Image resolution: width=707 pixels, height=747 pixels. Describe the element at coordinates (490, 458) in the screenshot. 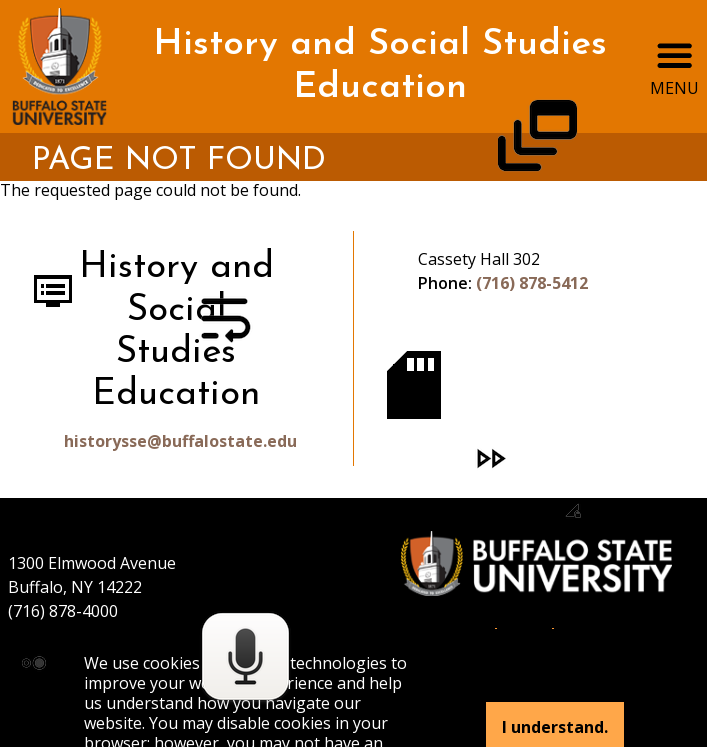

I see `skip forward in media playback` at that location.